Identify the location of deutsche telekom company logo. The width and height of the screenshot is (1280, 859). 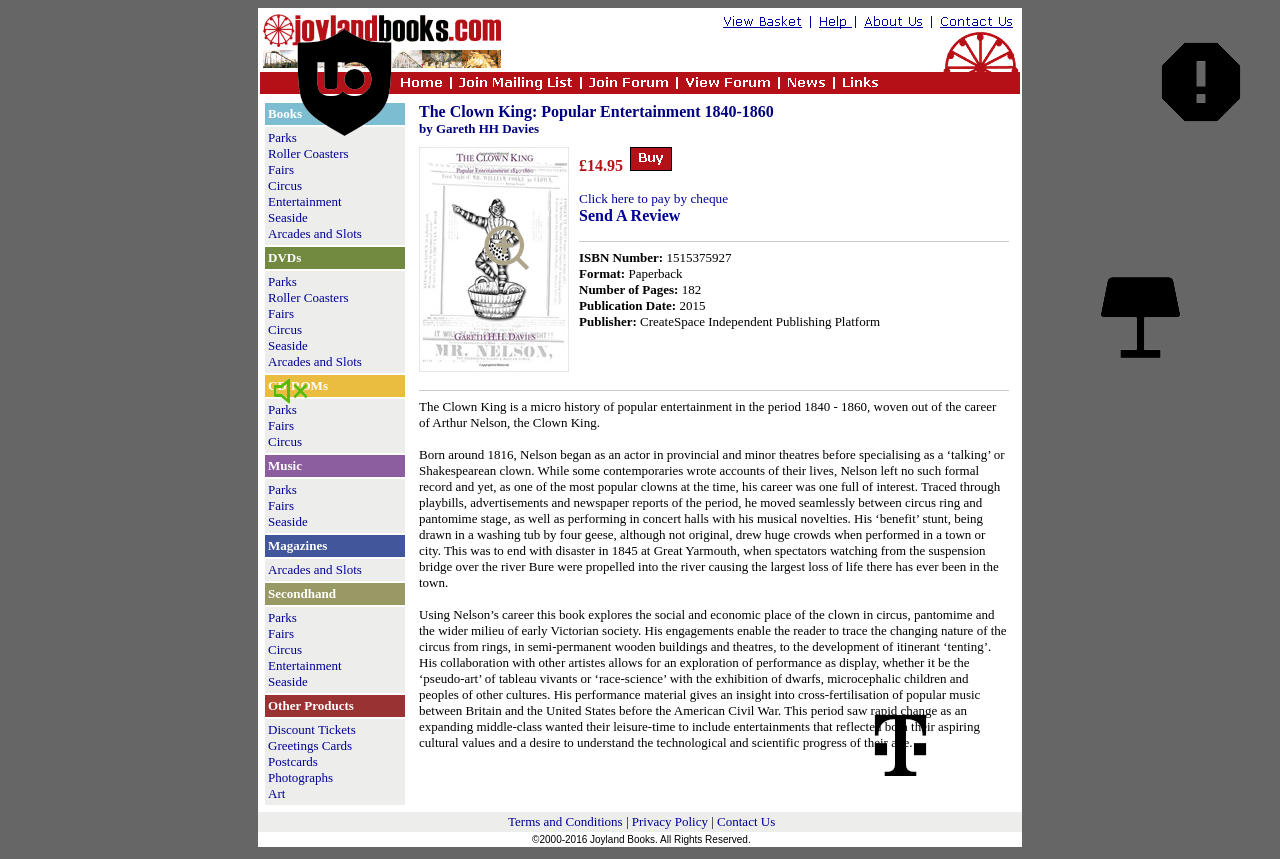
(900, 745).